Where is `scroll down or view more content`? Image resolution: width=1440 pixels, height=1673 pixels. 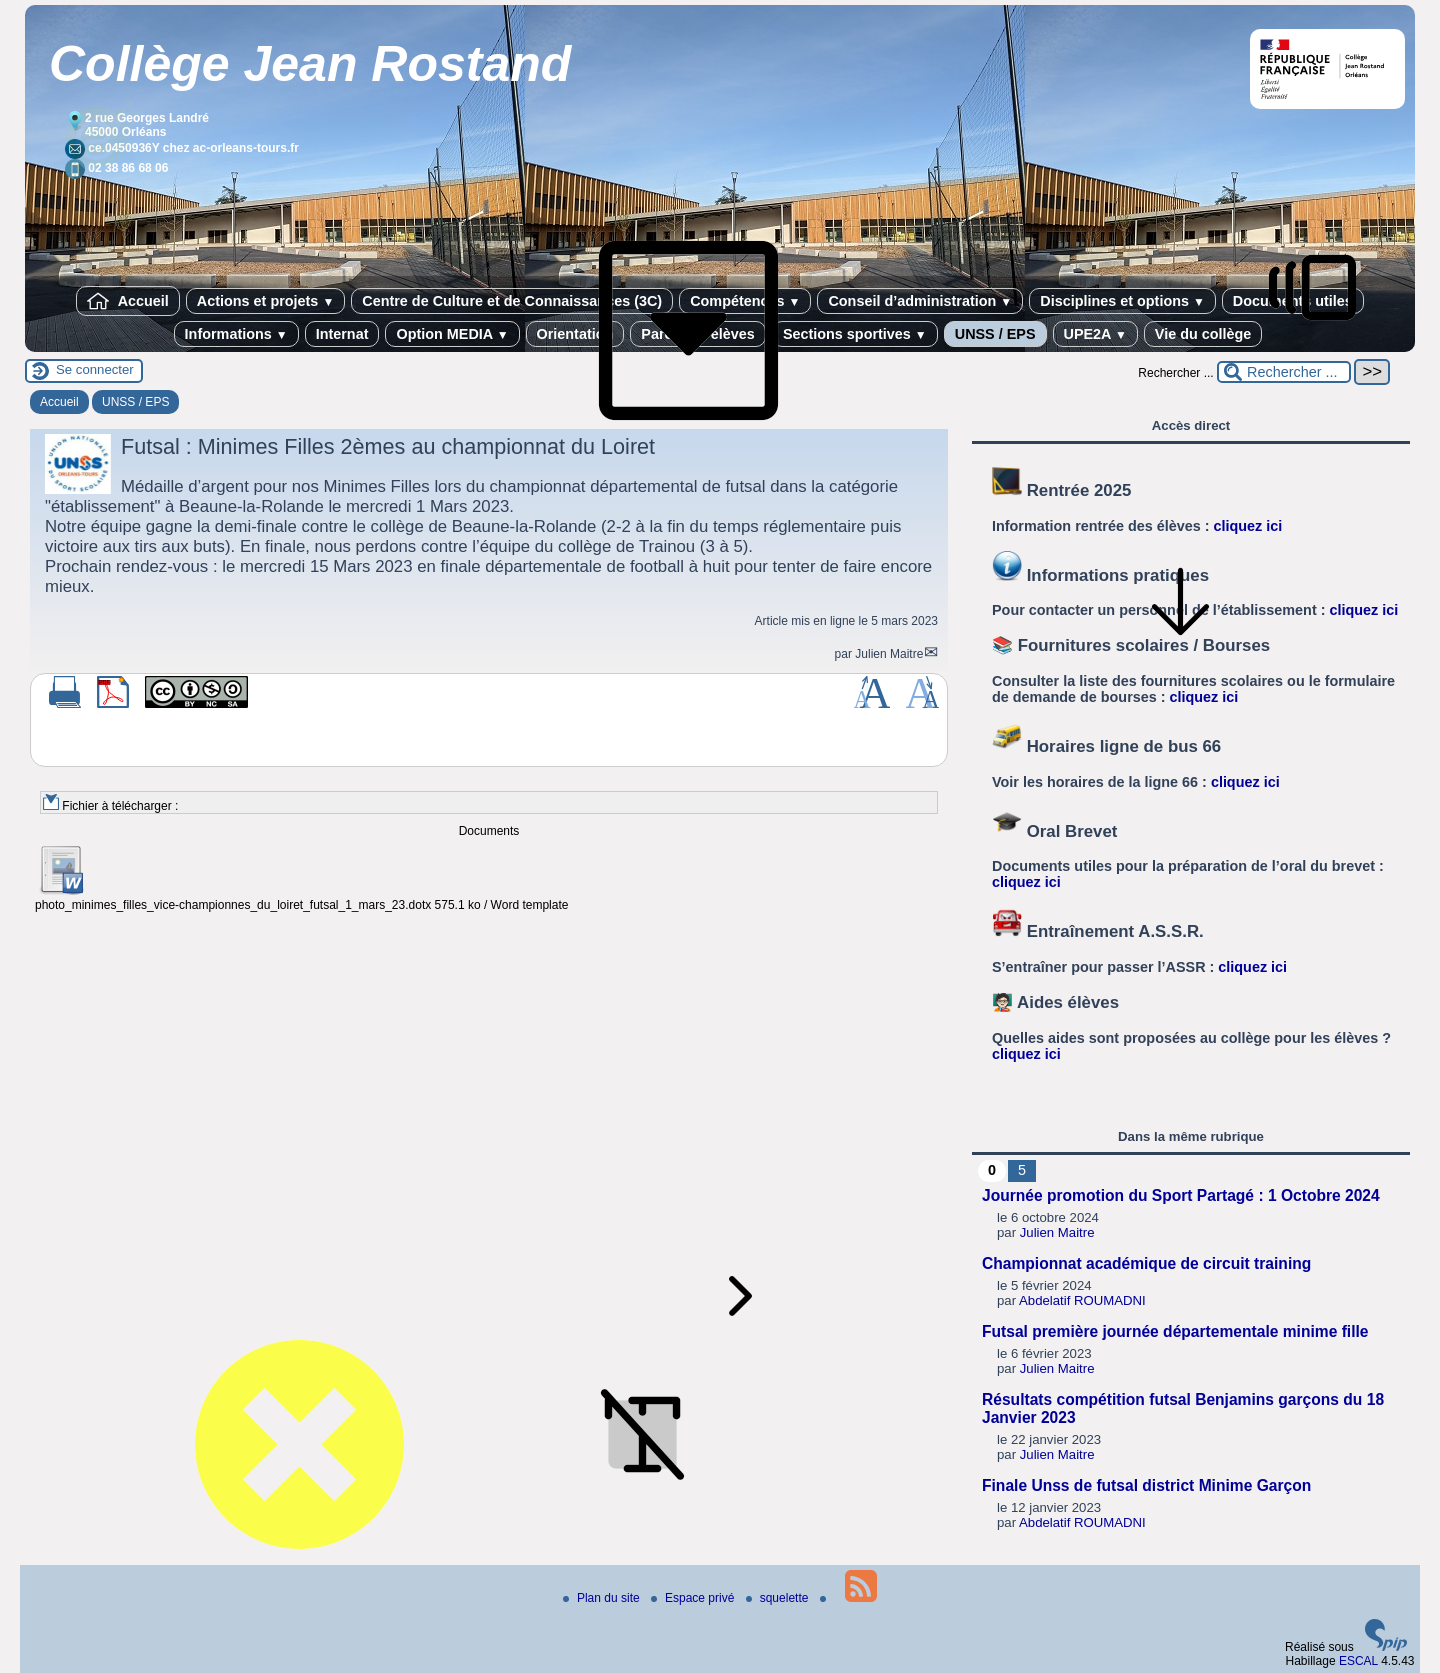 scroll down or view more content is located at coordinates (1180, 601).